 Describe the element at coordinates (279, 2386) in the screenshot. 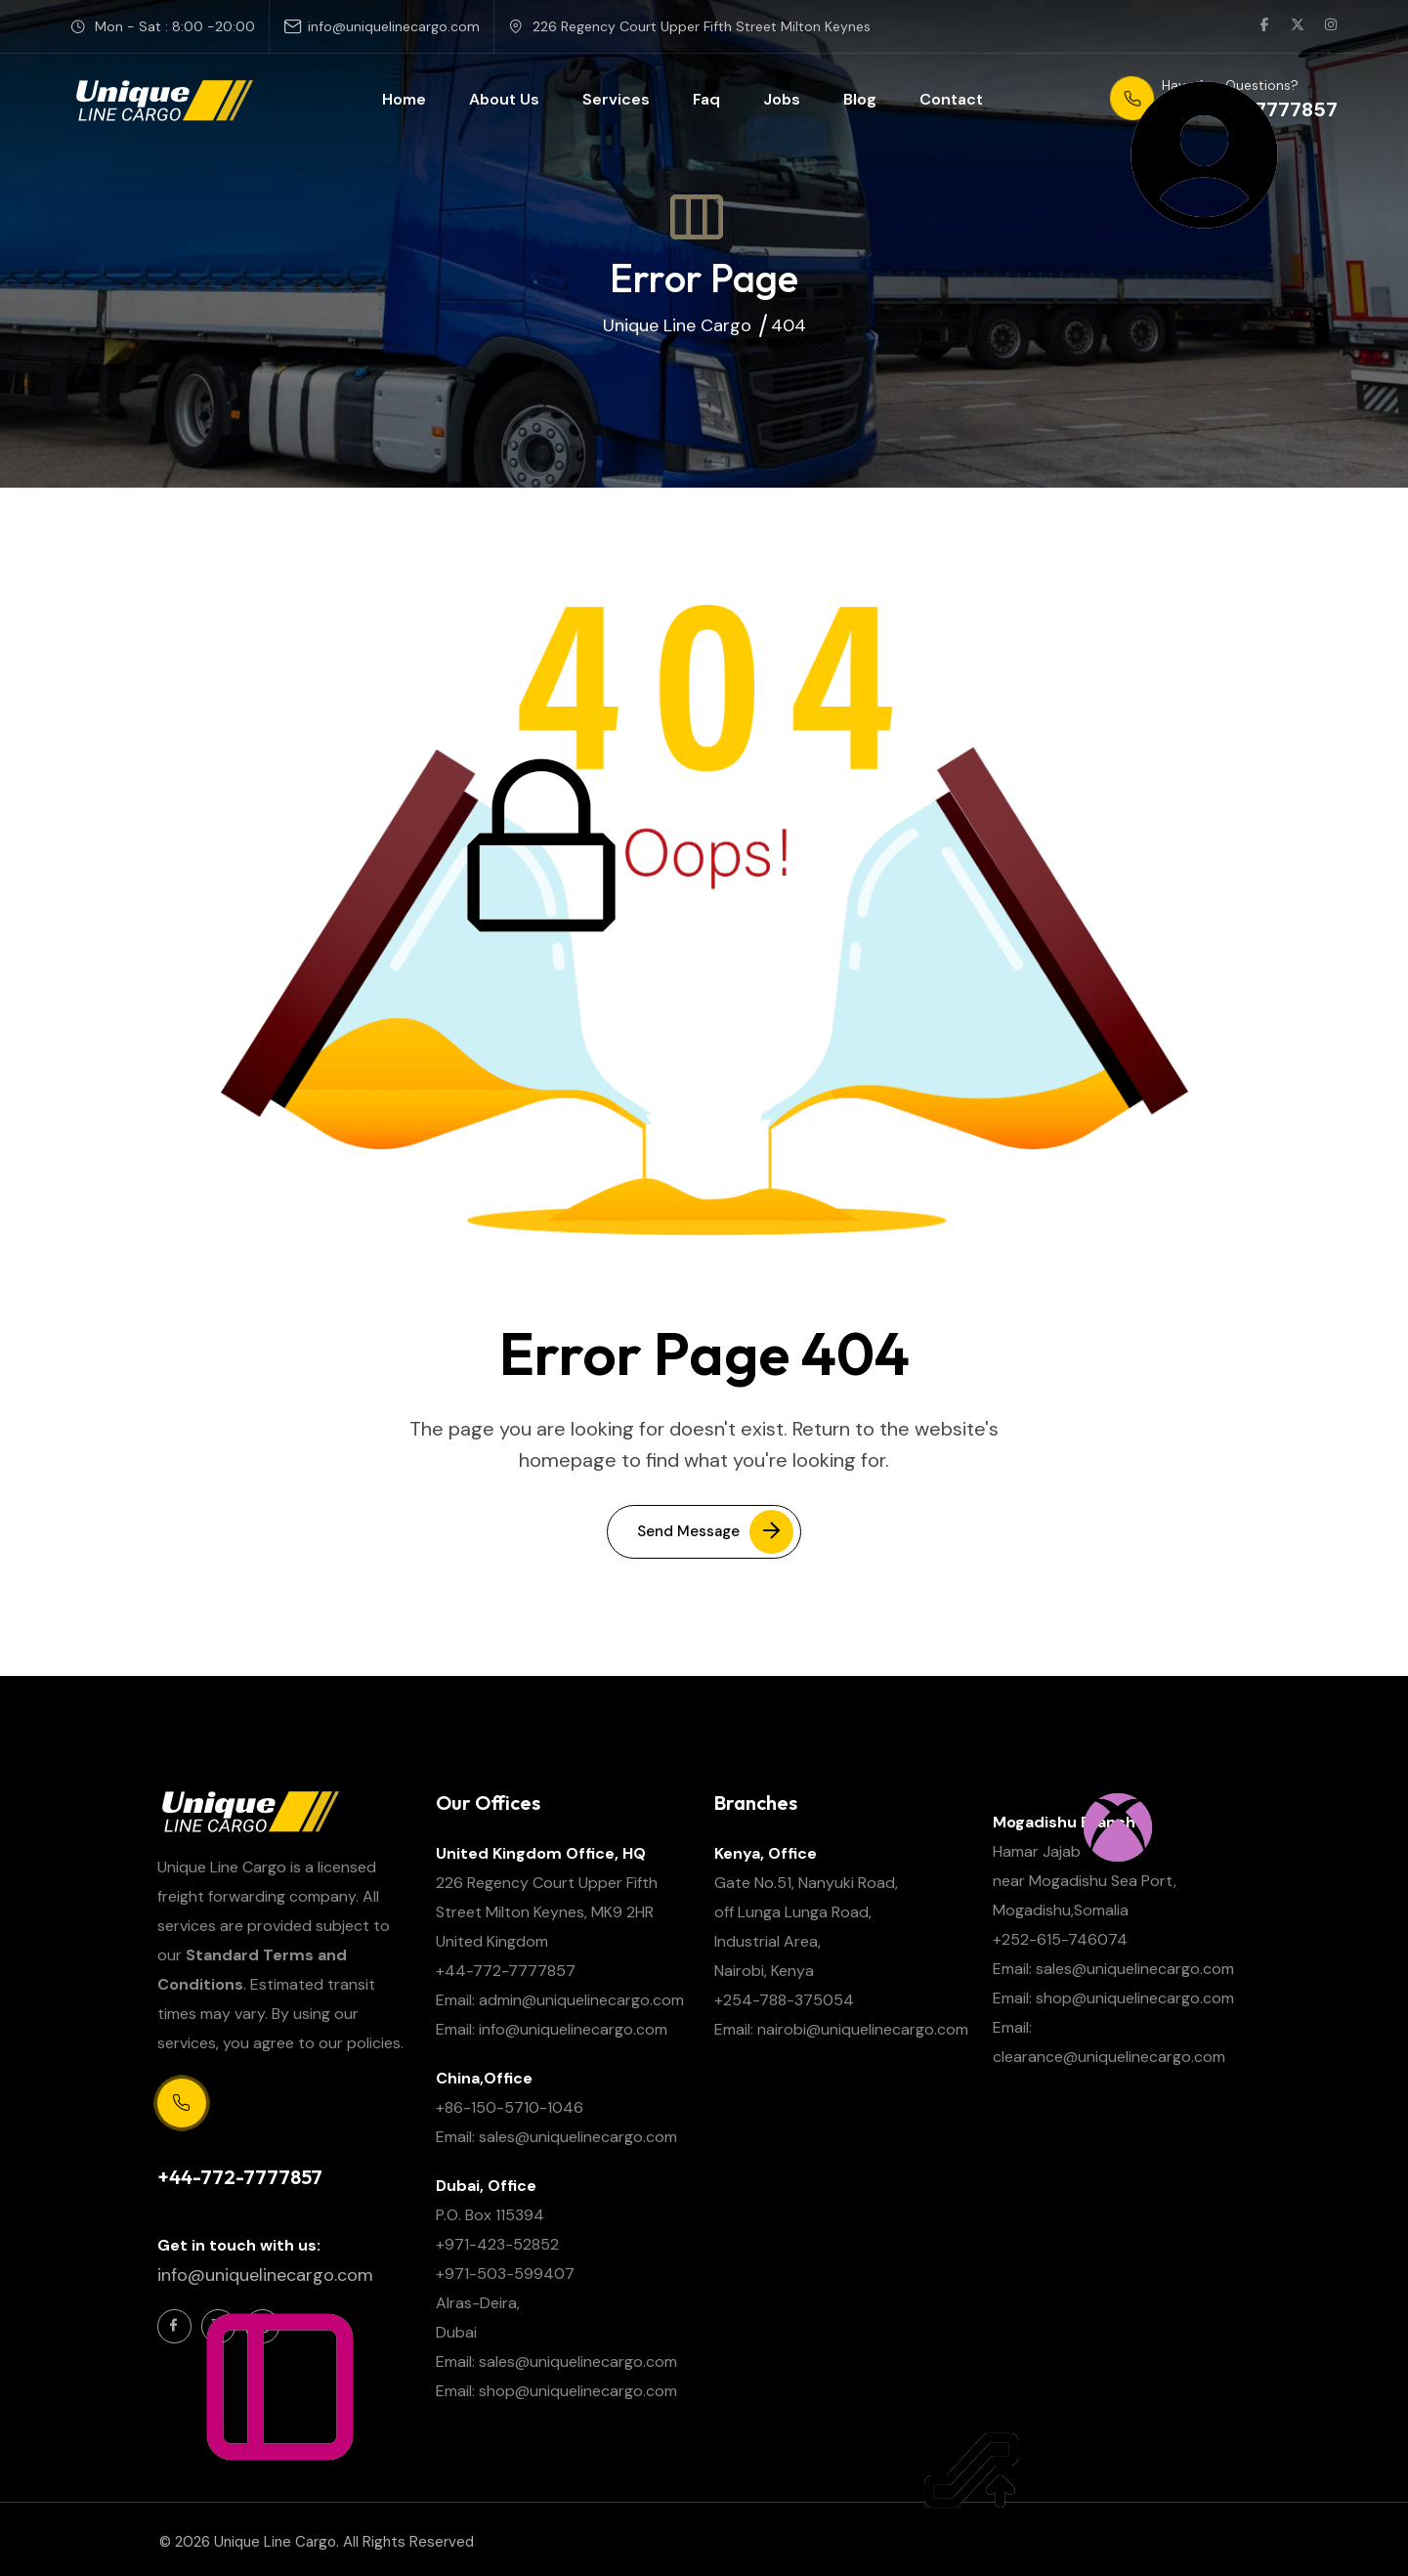

I see `toggle sidebar navigation` at that location.